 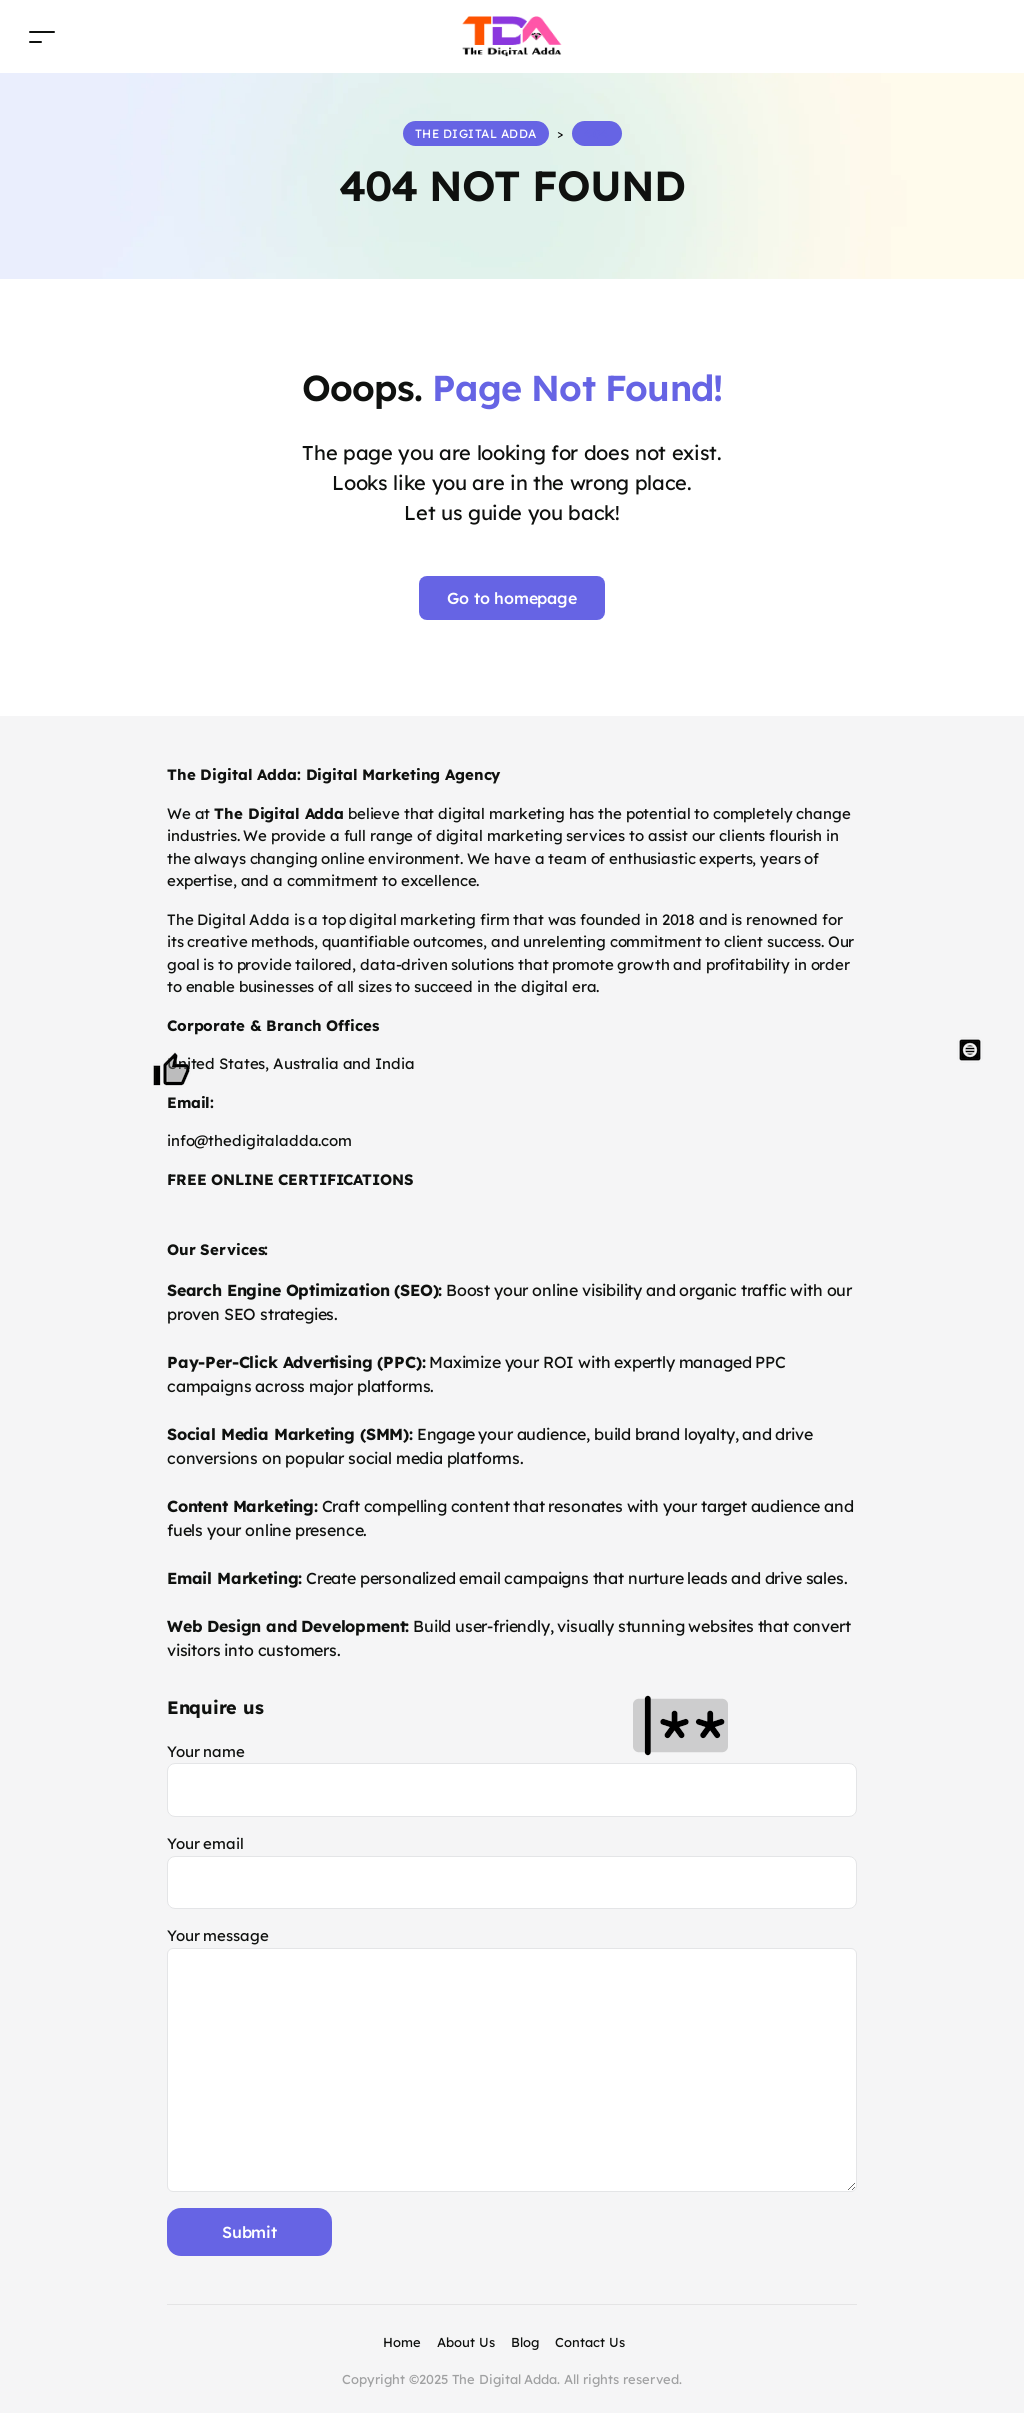 I want to click on access climate control settings, so click(x=970, y=1050).